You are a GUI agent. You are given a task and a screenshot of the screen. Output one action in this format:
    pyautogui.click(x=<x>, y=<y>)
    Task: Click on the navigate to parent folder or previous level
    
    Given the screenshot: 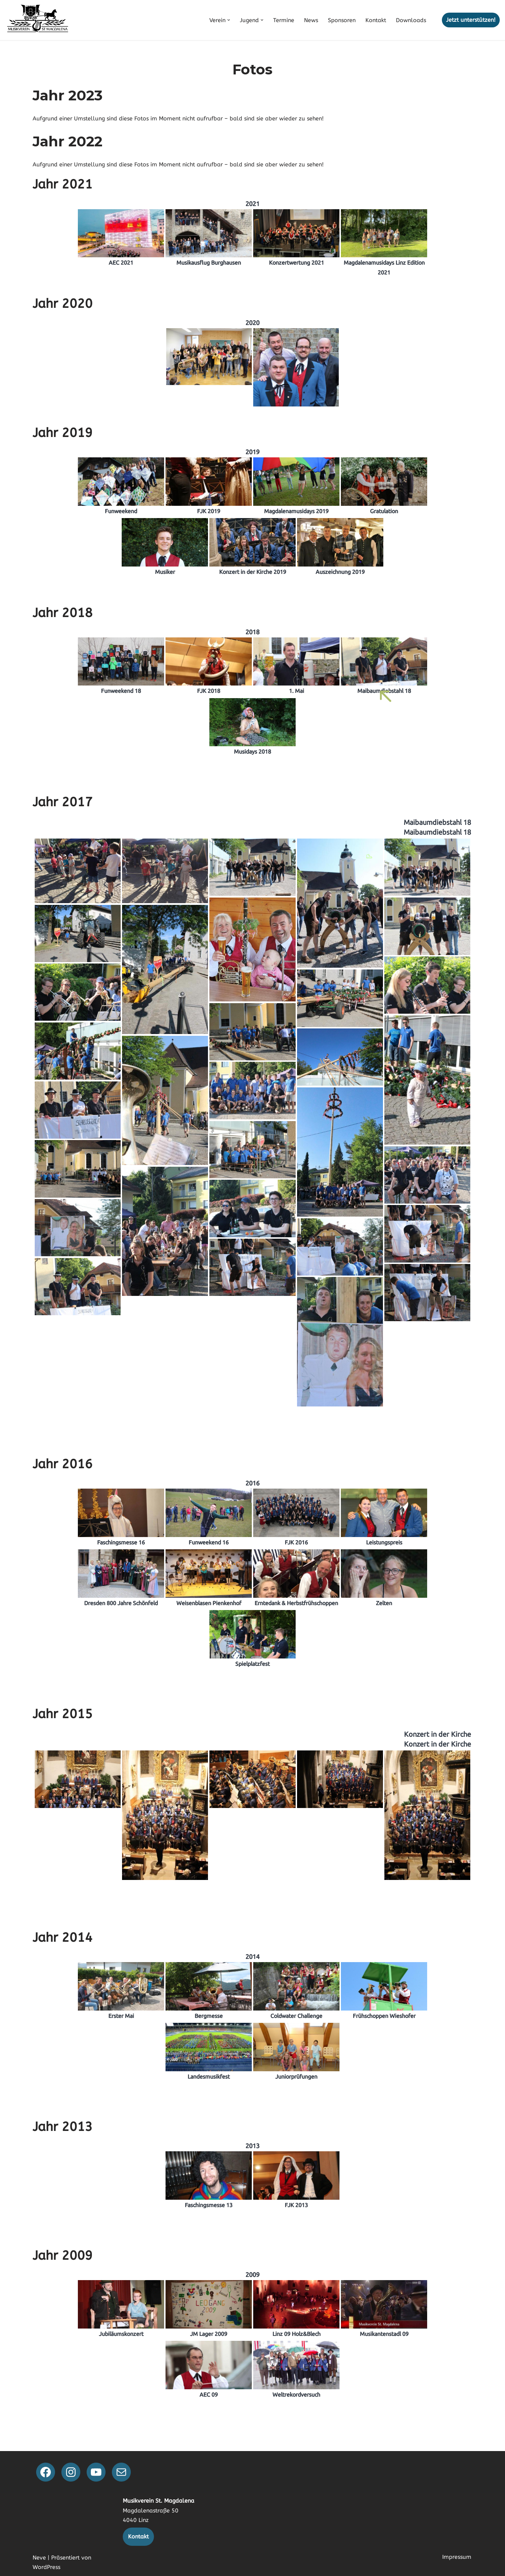 What is the action you would take?
    pyautogui.click(x=385, y=696)
    